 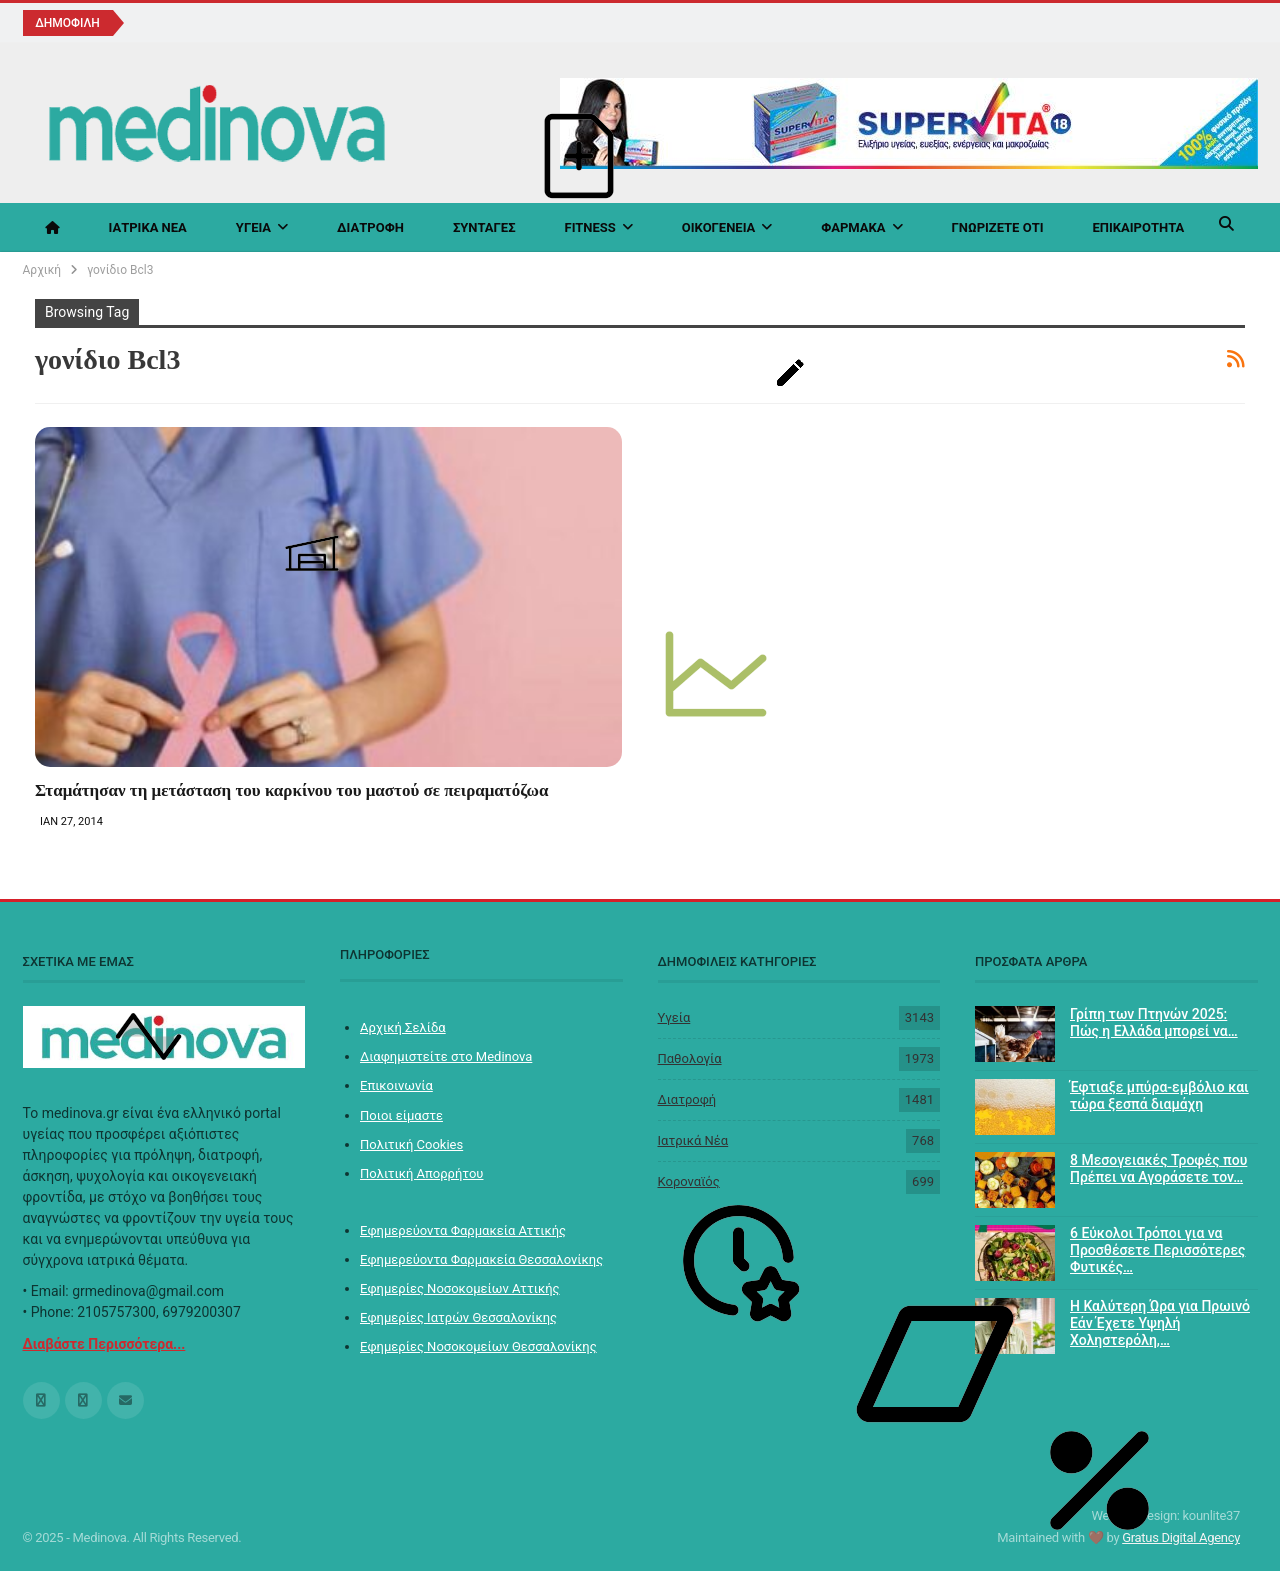 I want to click on access warehouse or storage inventory, so click(x=312, y=555).